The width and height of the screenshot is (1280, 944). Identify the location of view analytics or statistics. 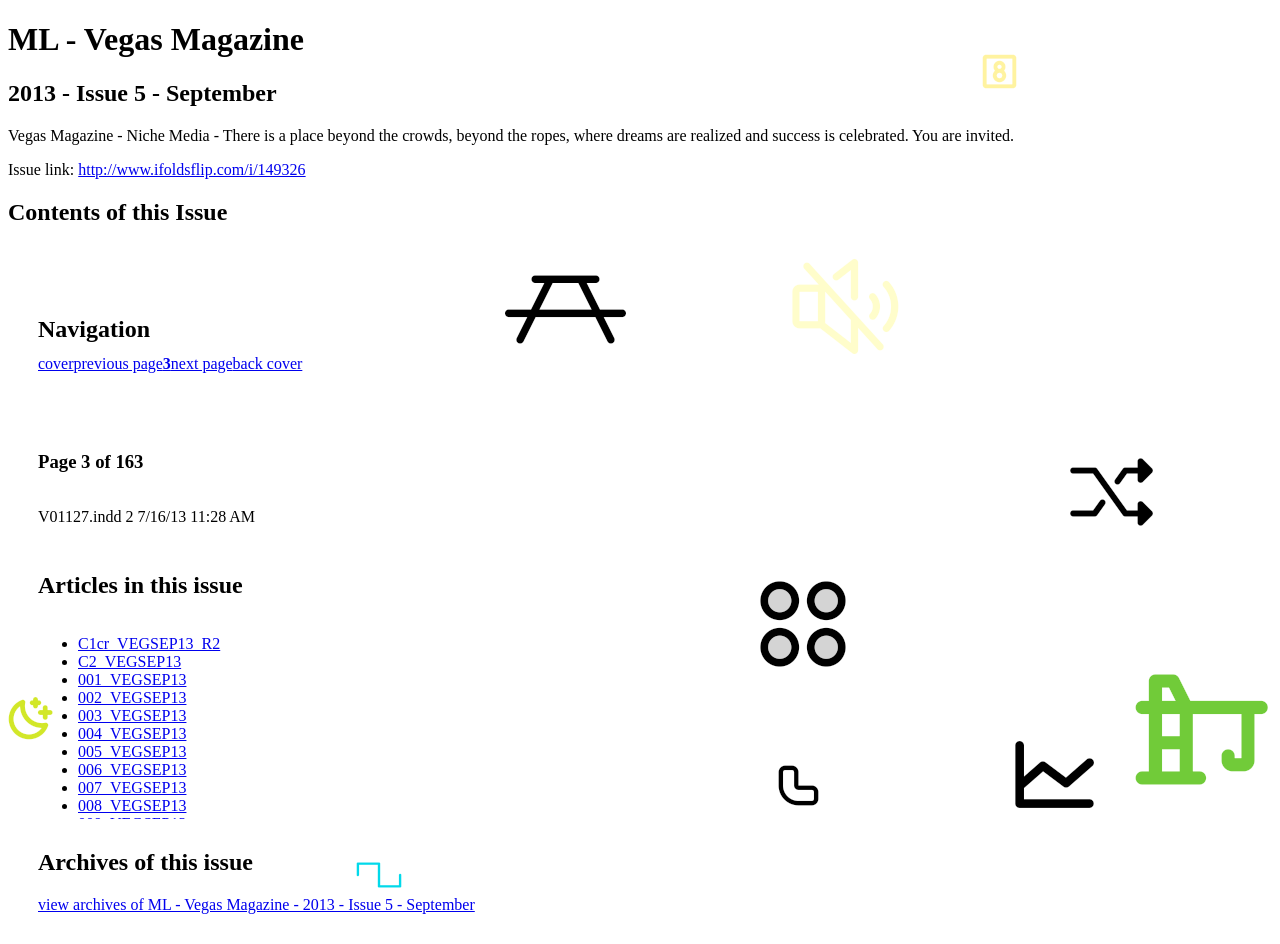
(1054, 774).